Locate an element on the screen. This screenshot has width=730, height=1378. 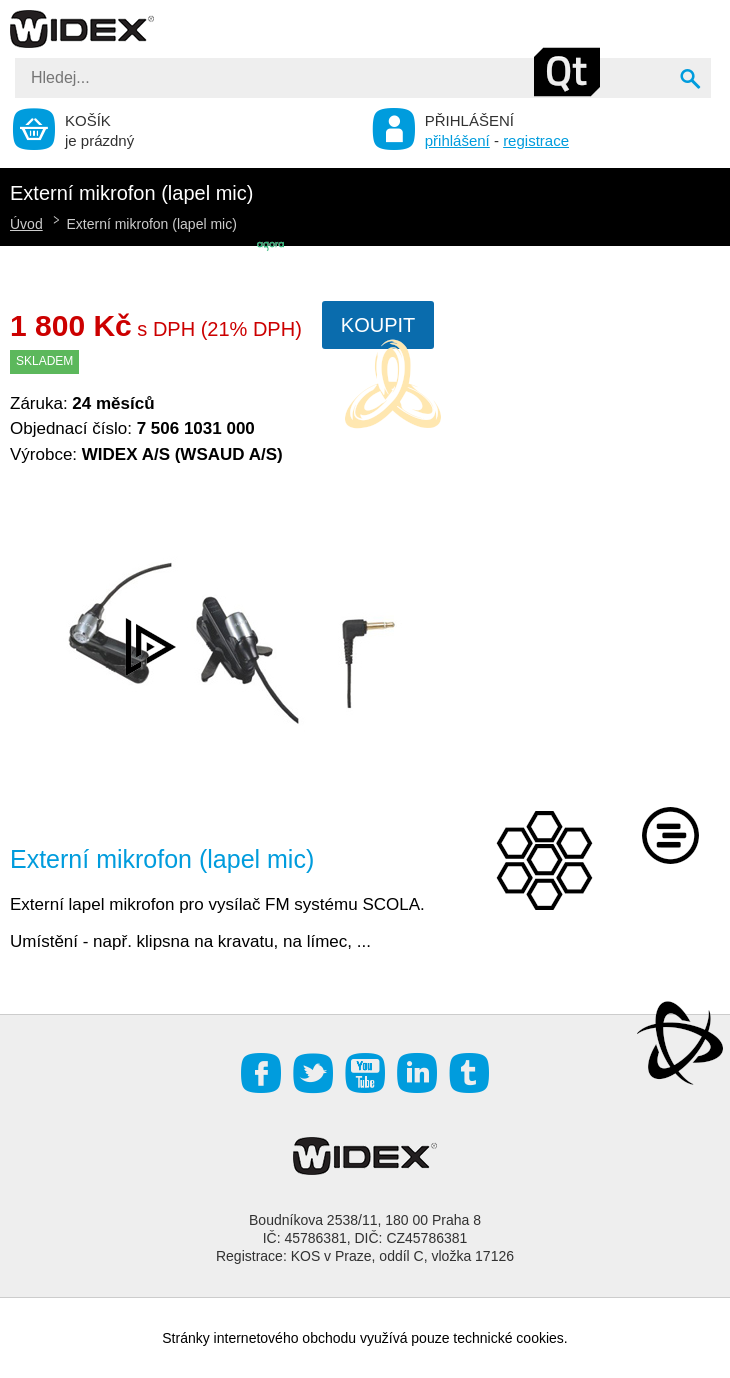
launch Battle.net gaming client is located at coordinates (680, 1043).